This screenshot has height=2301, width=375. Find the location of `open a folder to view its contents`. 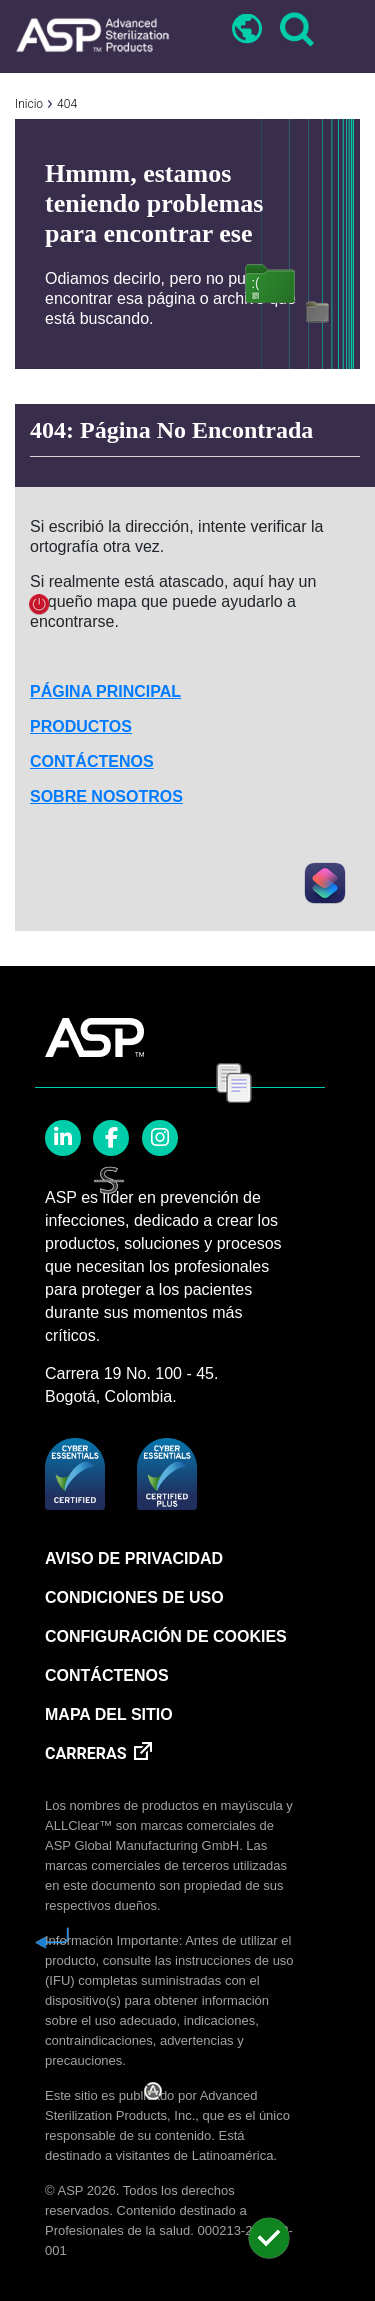

open a folder to view its contents is located at coordinates (317, 311).